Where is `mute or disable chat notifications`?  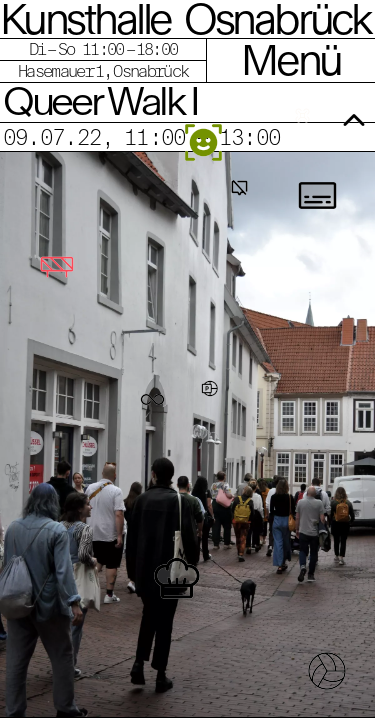
mute or disable chat notifications is located at coordinates (239, 187).